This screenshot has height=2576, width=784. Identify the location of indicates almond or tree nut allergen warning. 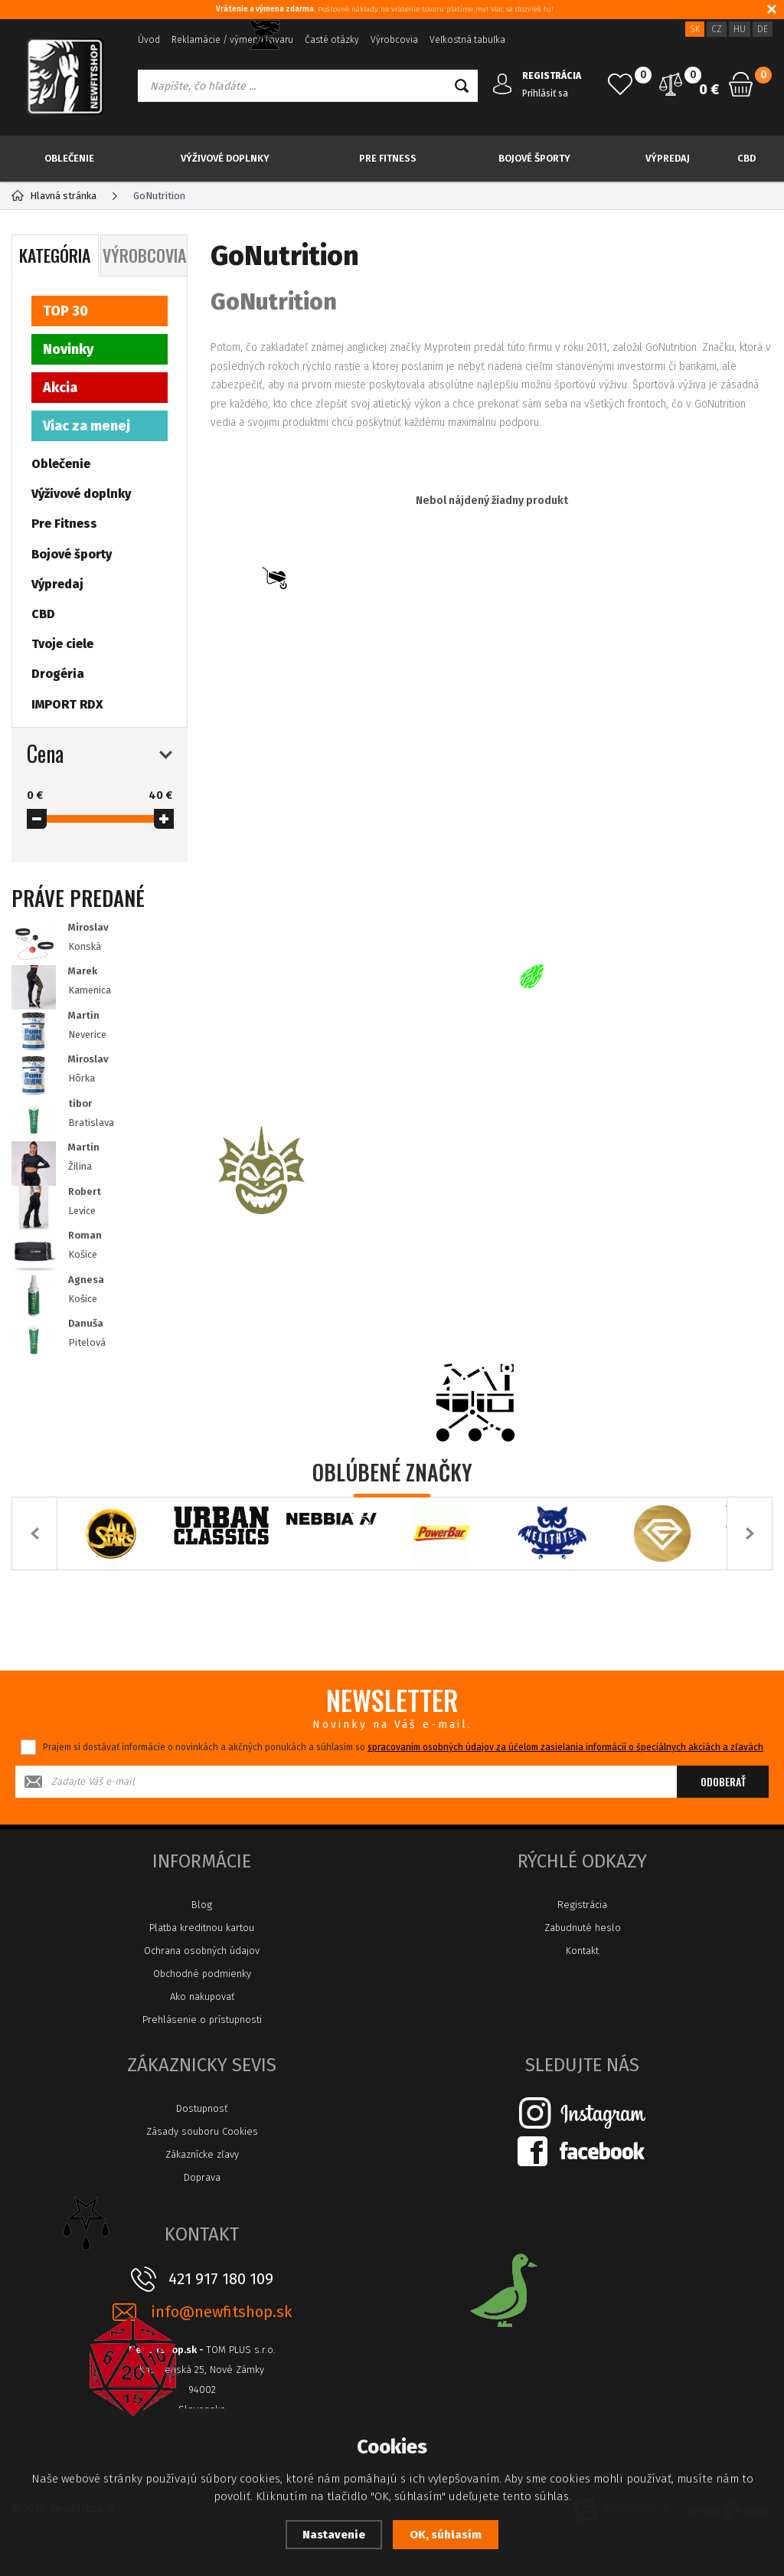
(531, 976).